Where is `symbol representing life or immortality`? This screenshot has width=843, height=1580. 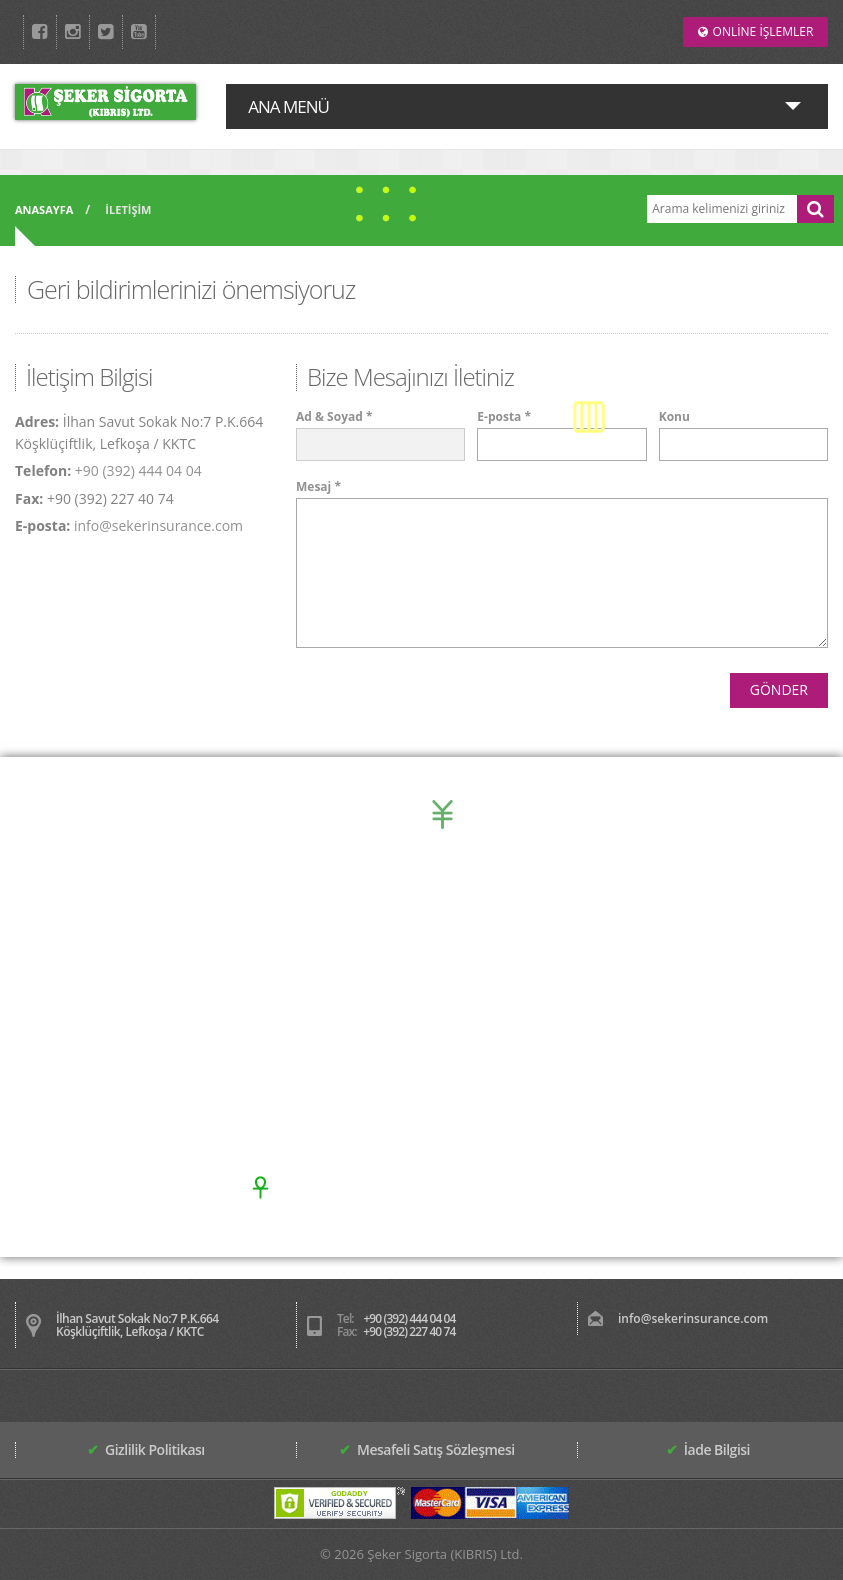 symbol representing life or immortality is located at coordinates (260, 1187).